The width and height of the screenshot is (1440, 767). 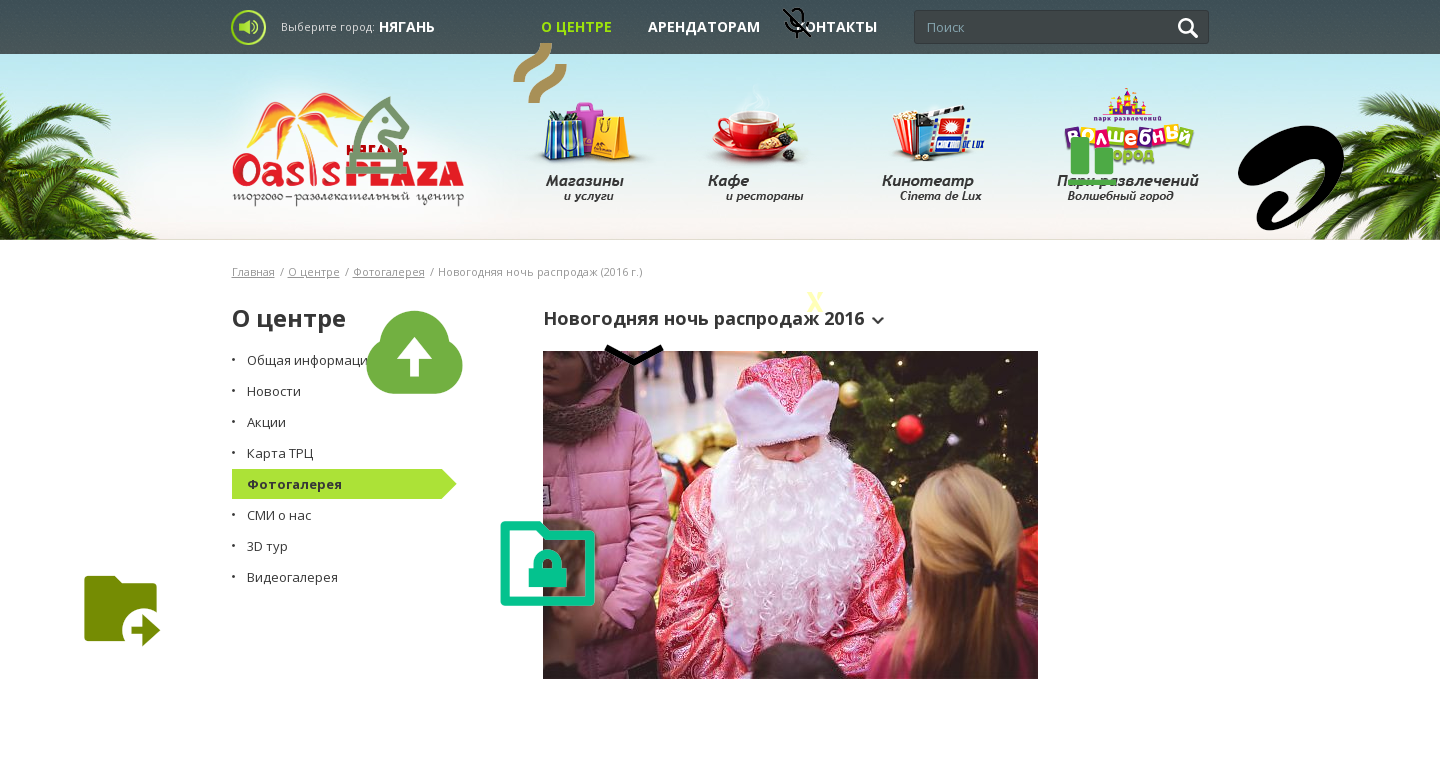 What do you see at coordinates (1291, 178) in the screenshot?
I see `airtel app or service` at bounding box center [1291, 178].